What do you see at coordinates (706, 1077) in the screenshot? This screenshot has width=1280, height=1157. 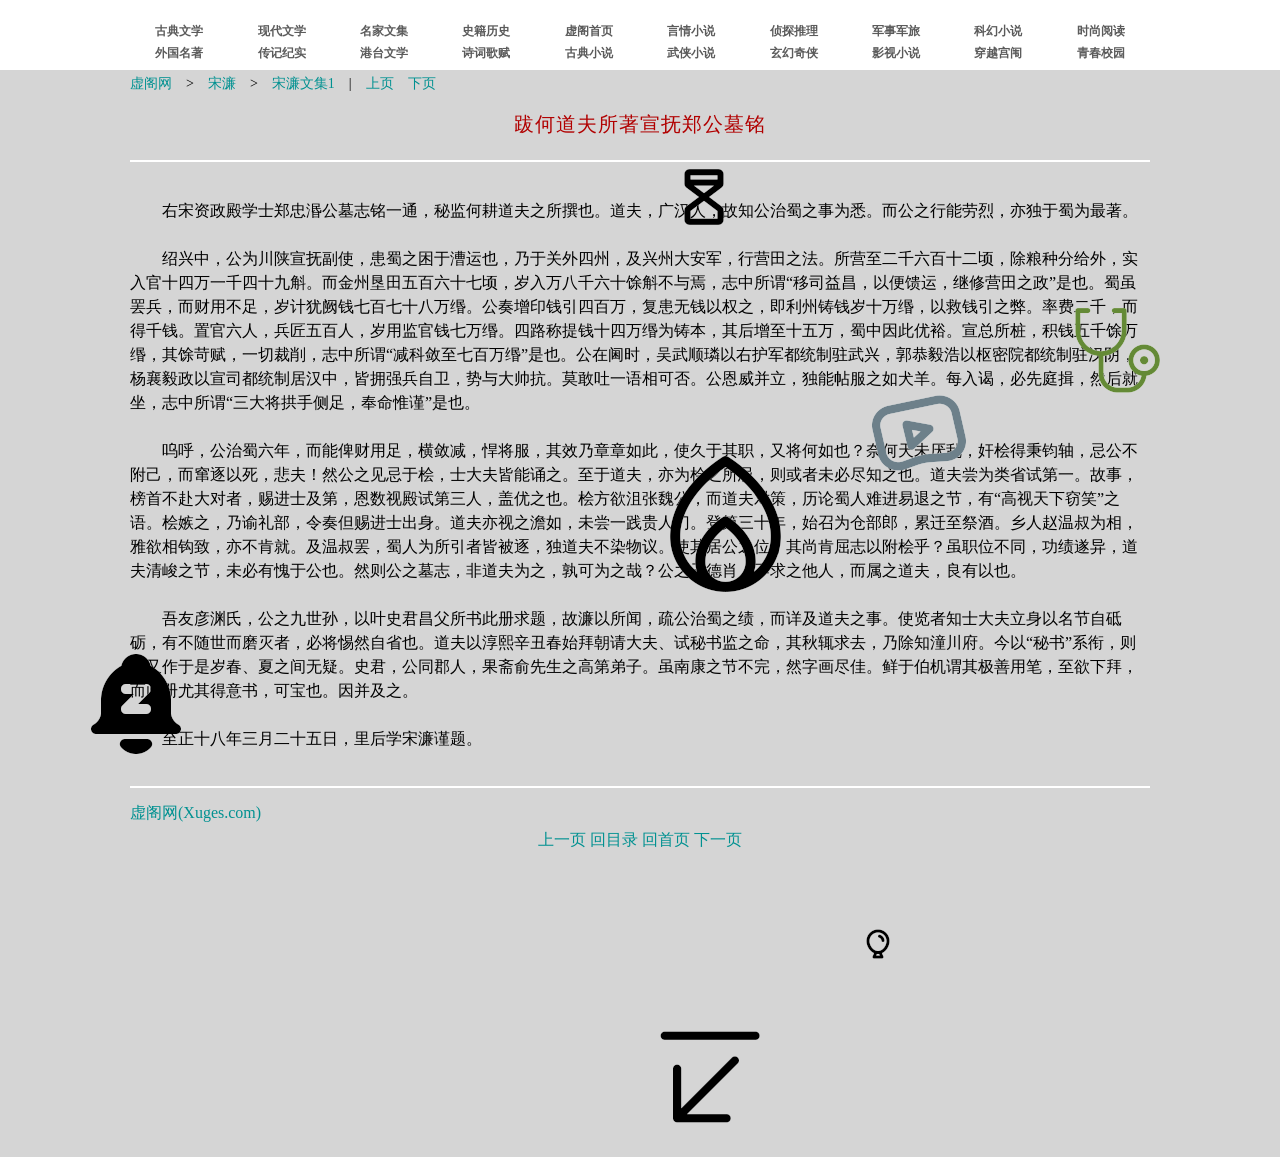 I see `move content to bottom-left corner` at bounding box center [706, 1077].